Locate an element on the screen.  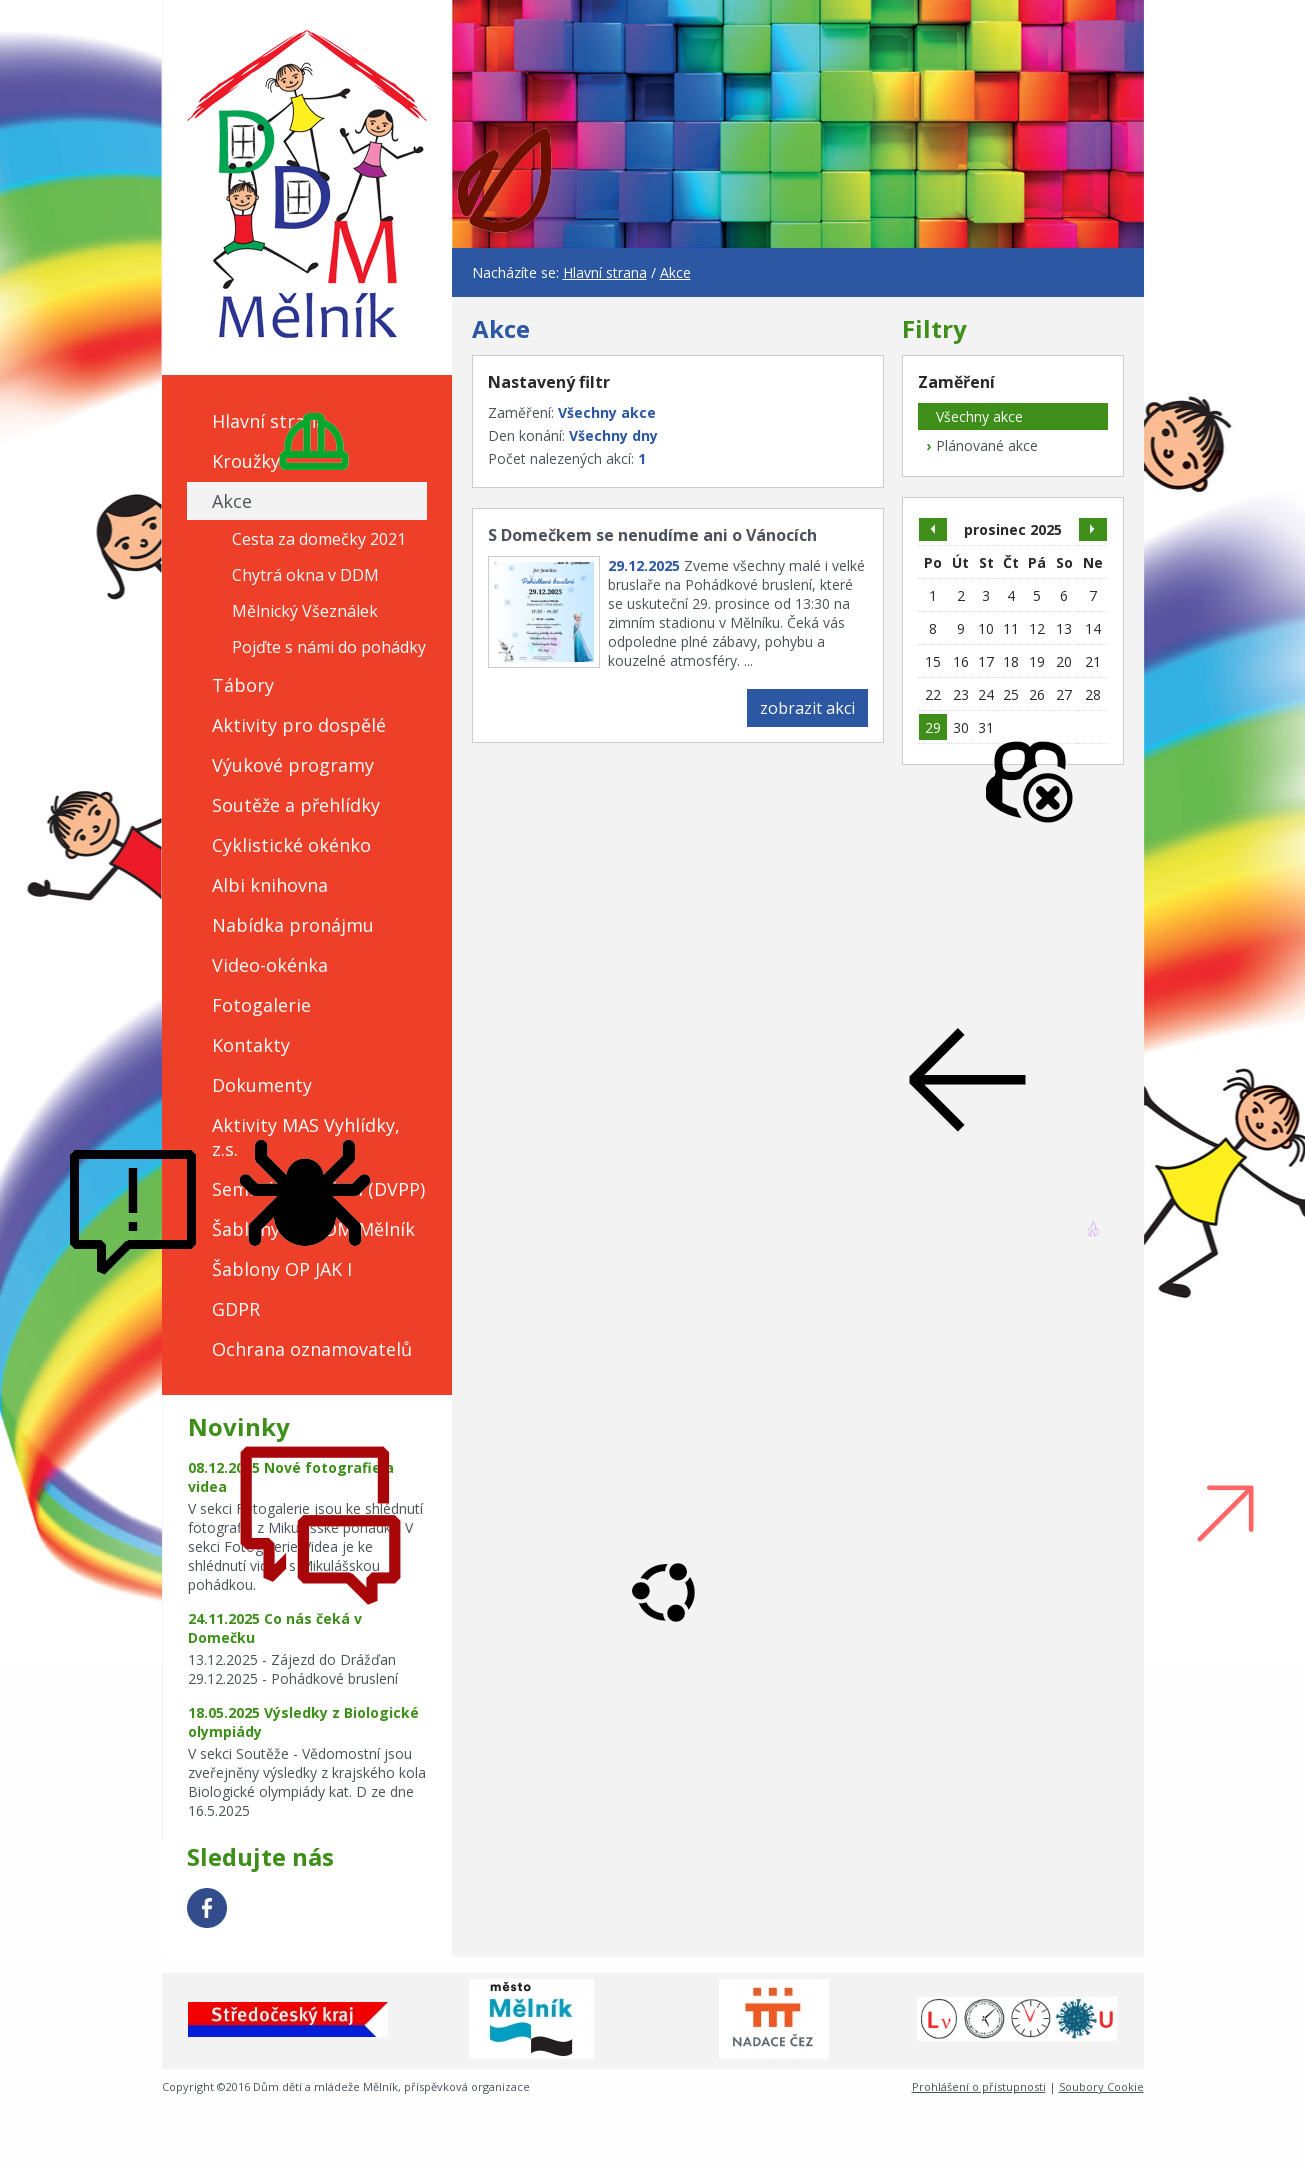
open link in new tab or window is located at coordinates (1225, 1513).